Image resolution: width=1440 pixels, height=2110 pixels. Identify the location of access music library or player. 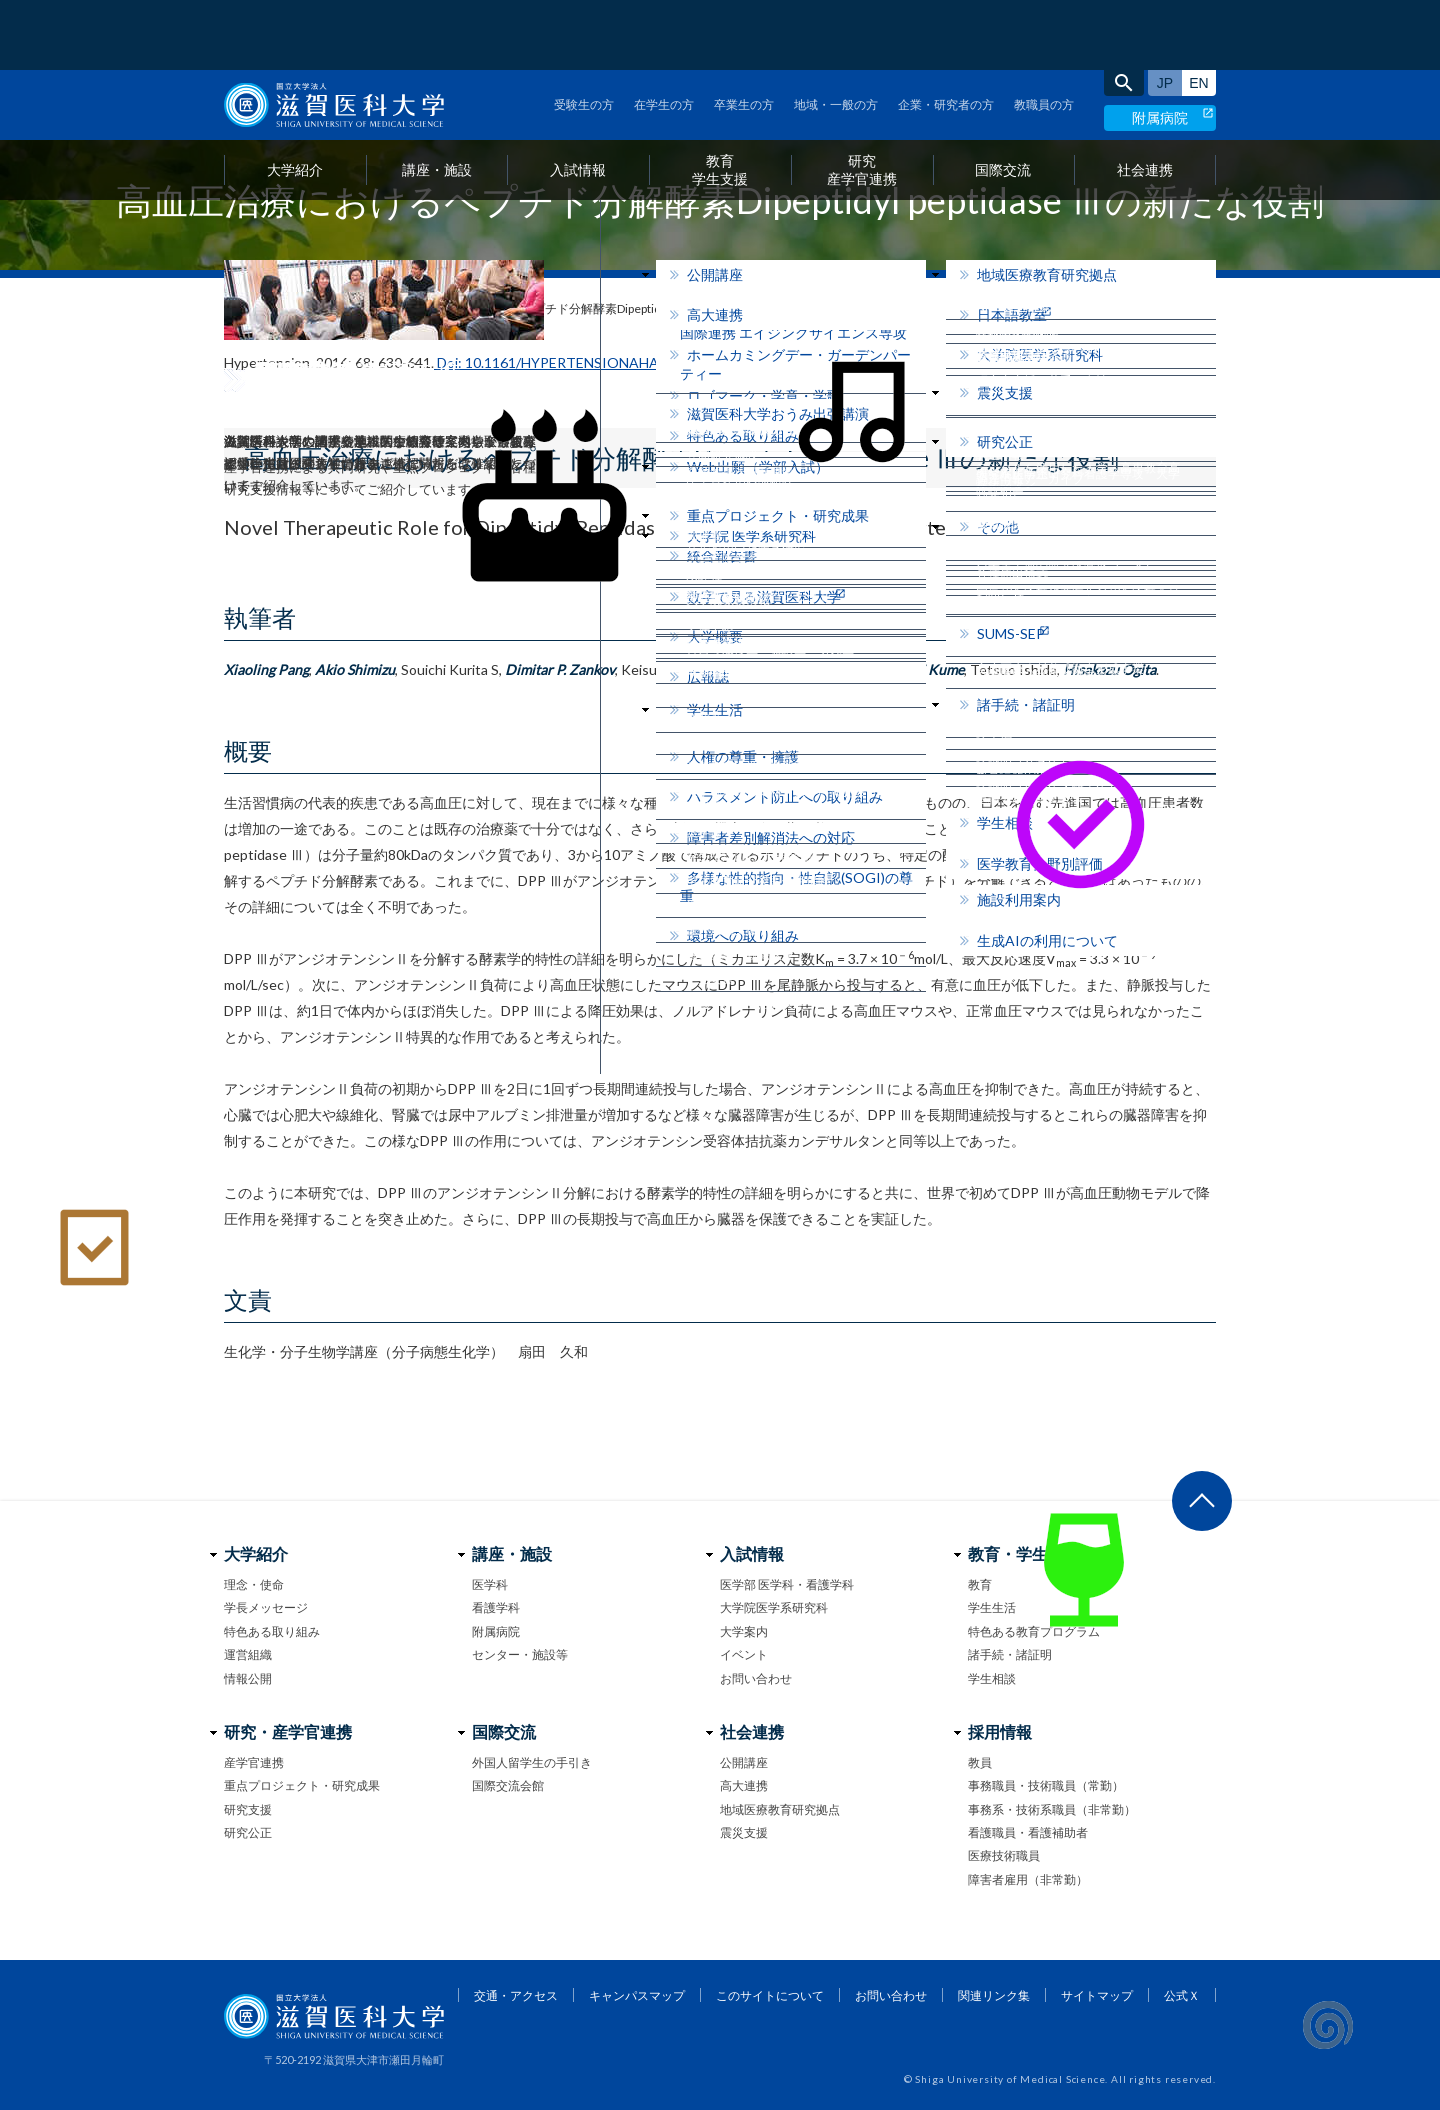
(860, 412).